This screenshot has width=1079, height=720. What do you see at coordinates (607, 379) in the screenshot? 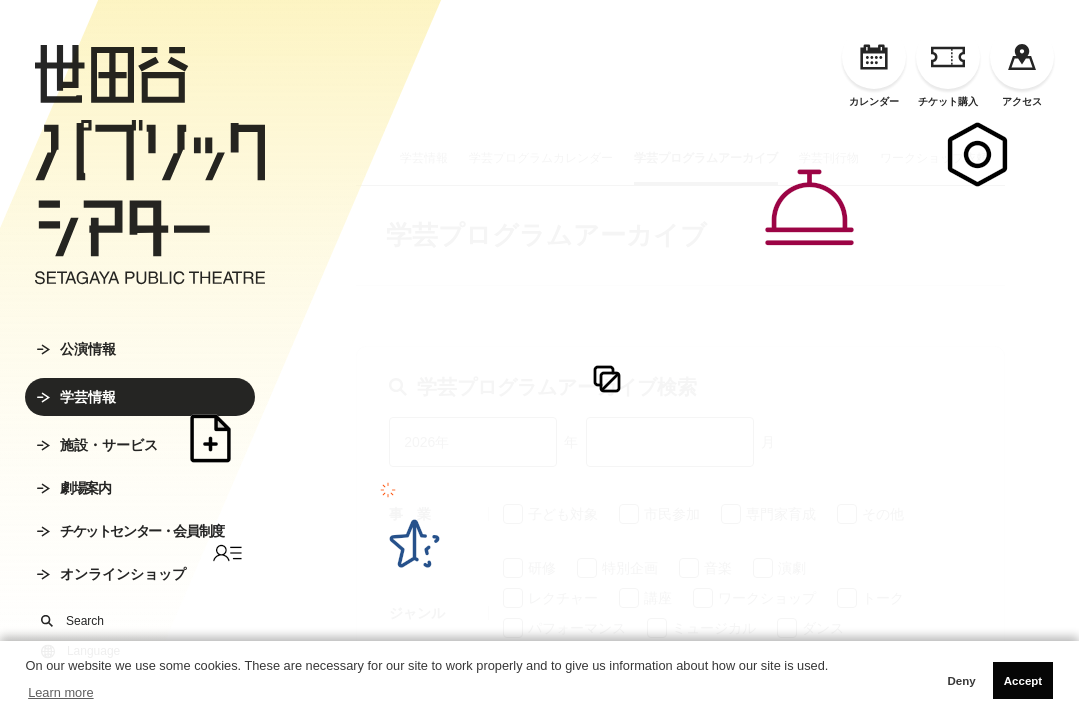
I see `duplicate or copy with overlay` at bounding box center [607, 379].